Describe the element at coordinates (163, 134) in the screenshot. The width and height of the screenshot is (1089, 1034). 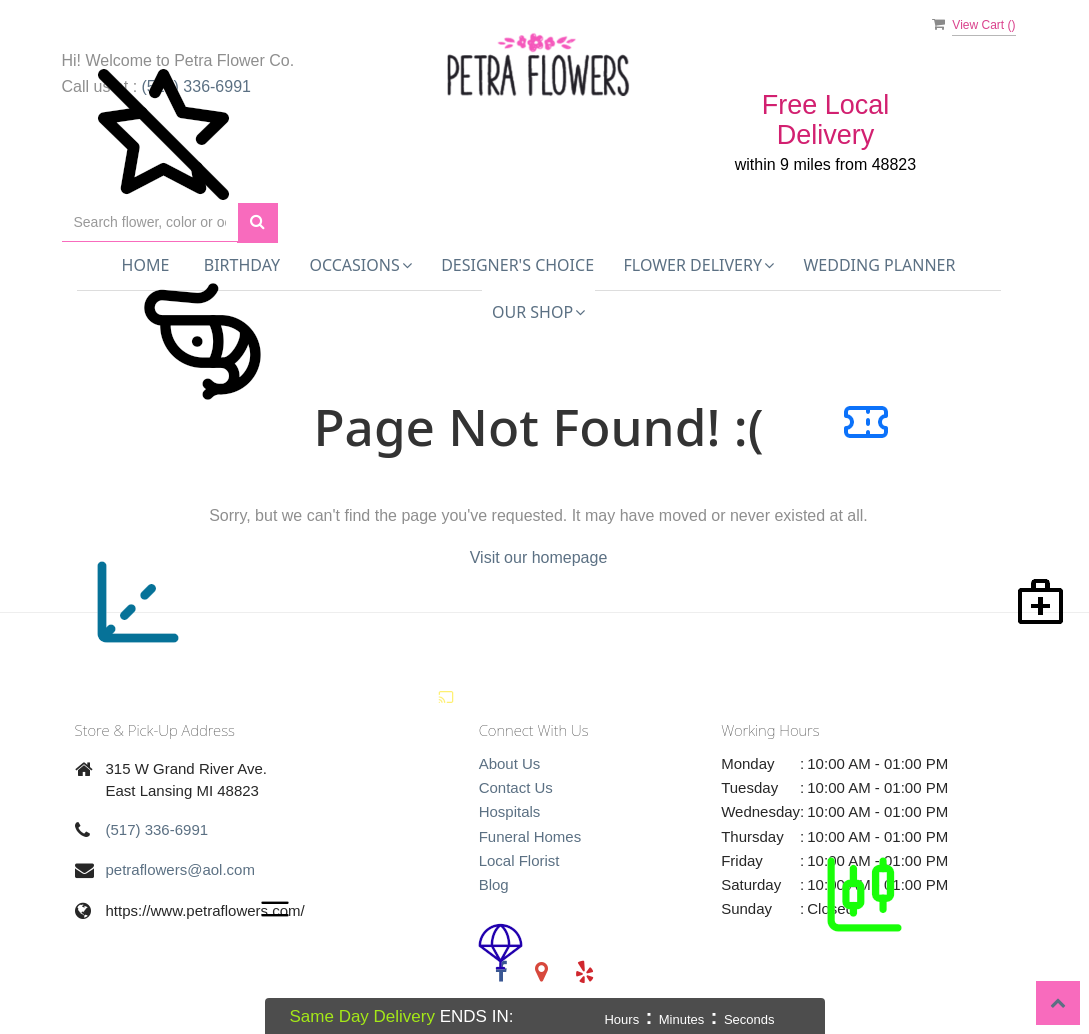
I see `remove from favorites` at that location.